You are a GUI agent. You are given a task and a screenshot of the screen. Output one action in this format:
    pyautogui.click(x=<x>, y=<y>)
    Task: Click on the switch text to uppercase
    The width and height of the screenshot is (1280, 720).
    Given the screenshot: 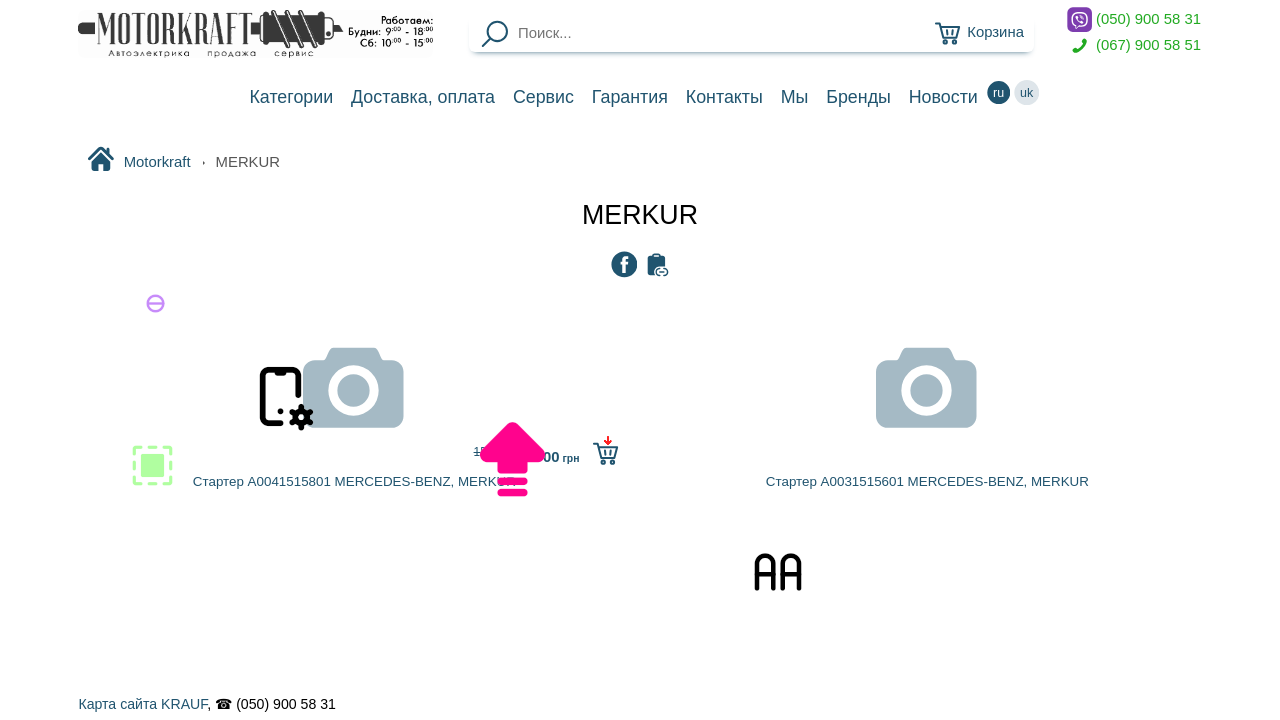 What is the action you would take?
    pyautogui.click(x=778, y=572)
    